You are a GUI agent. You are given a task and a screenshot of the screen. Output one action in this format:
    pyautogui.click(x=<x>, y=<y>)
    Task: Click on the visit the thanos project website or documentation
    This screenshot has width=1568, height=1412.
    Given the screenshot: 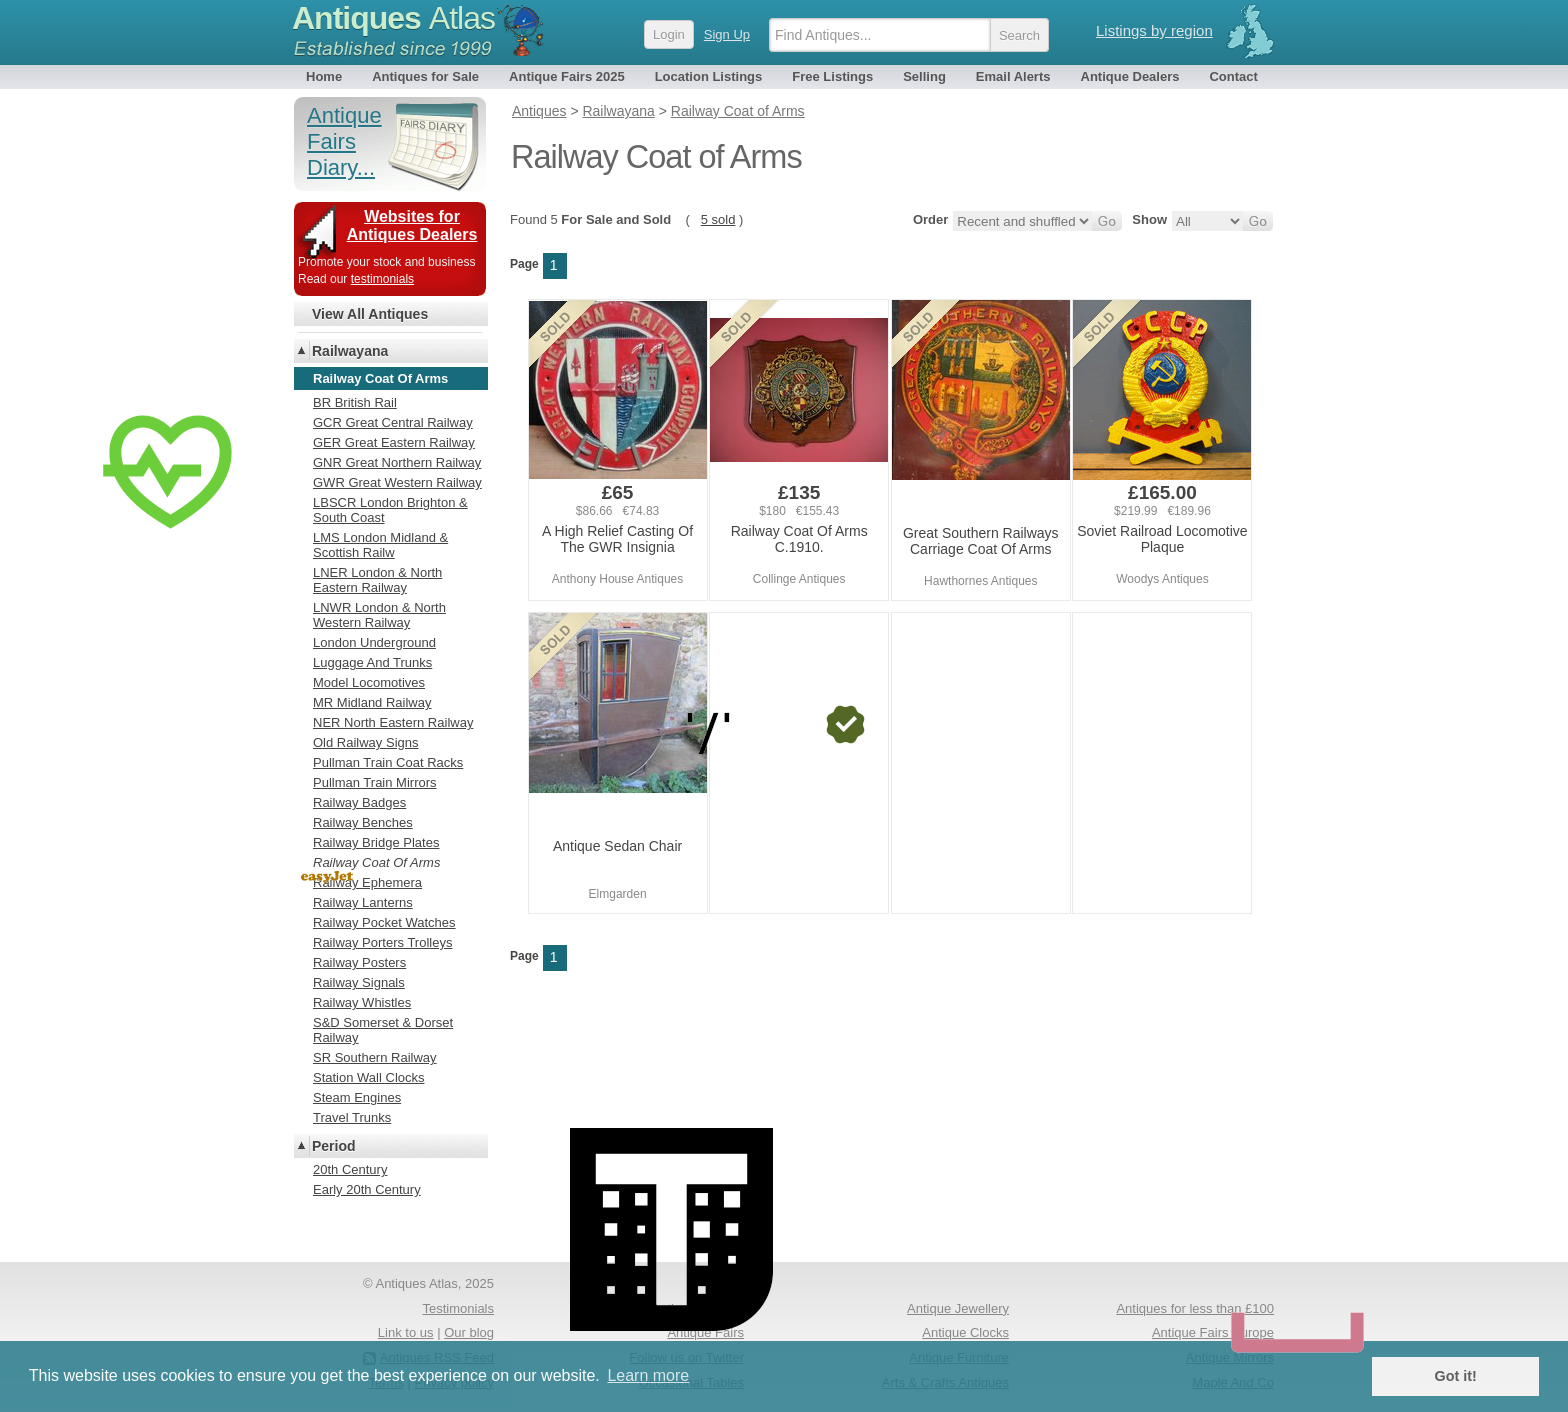 What is the action you would take?
    pyautogui.click(x=671, y=1229)
    